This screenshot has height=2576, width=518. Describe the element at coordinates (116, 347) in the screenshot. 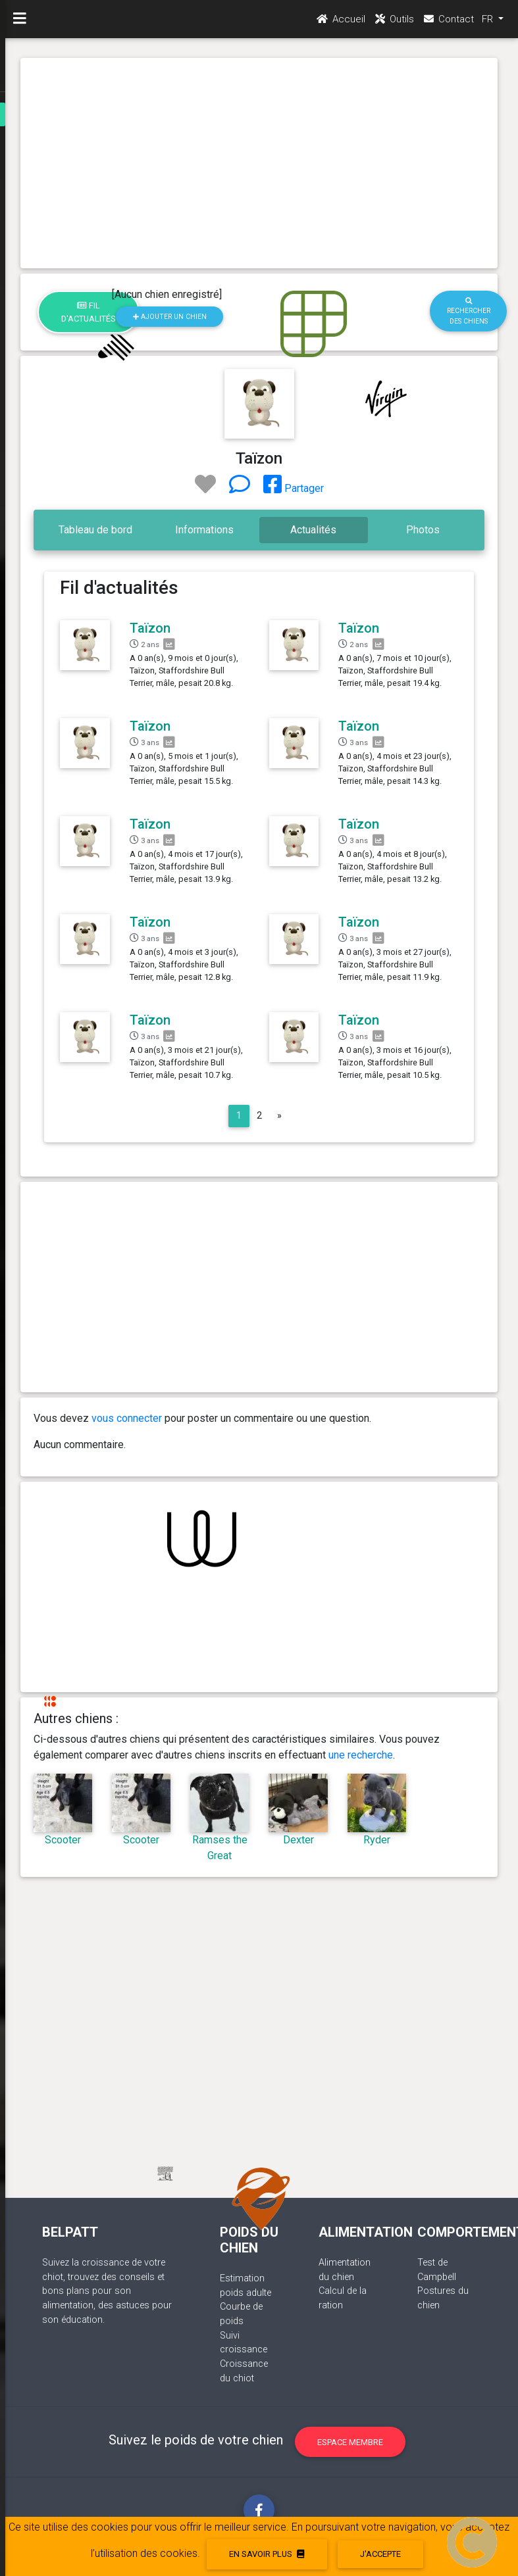

I see `open zebpay cryptocurrency exchange app` at that location.